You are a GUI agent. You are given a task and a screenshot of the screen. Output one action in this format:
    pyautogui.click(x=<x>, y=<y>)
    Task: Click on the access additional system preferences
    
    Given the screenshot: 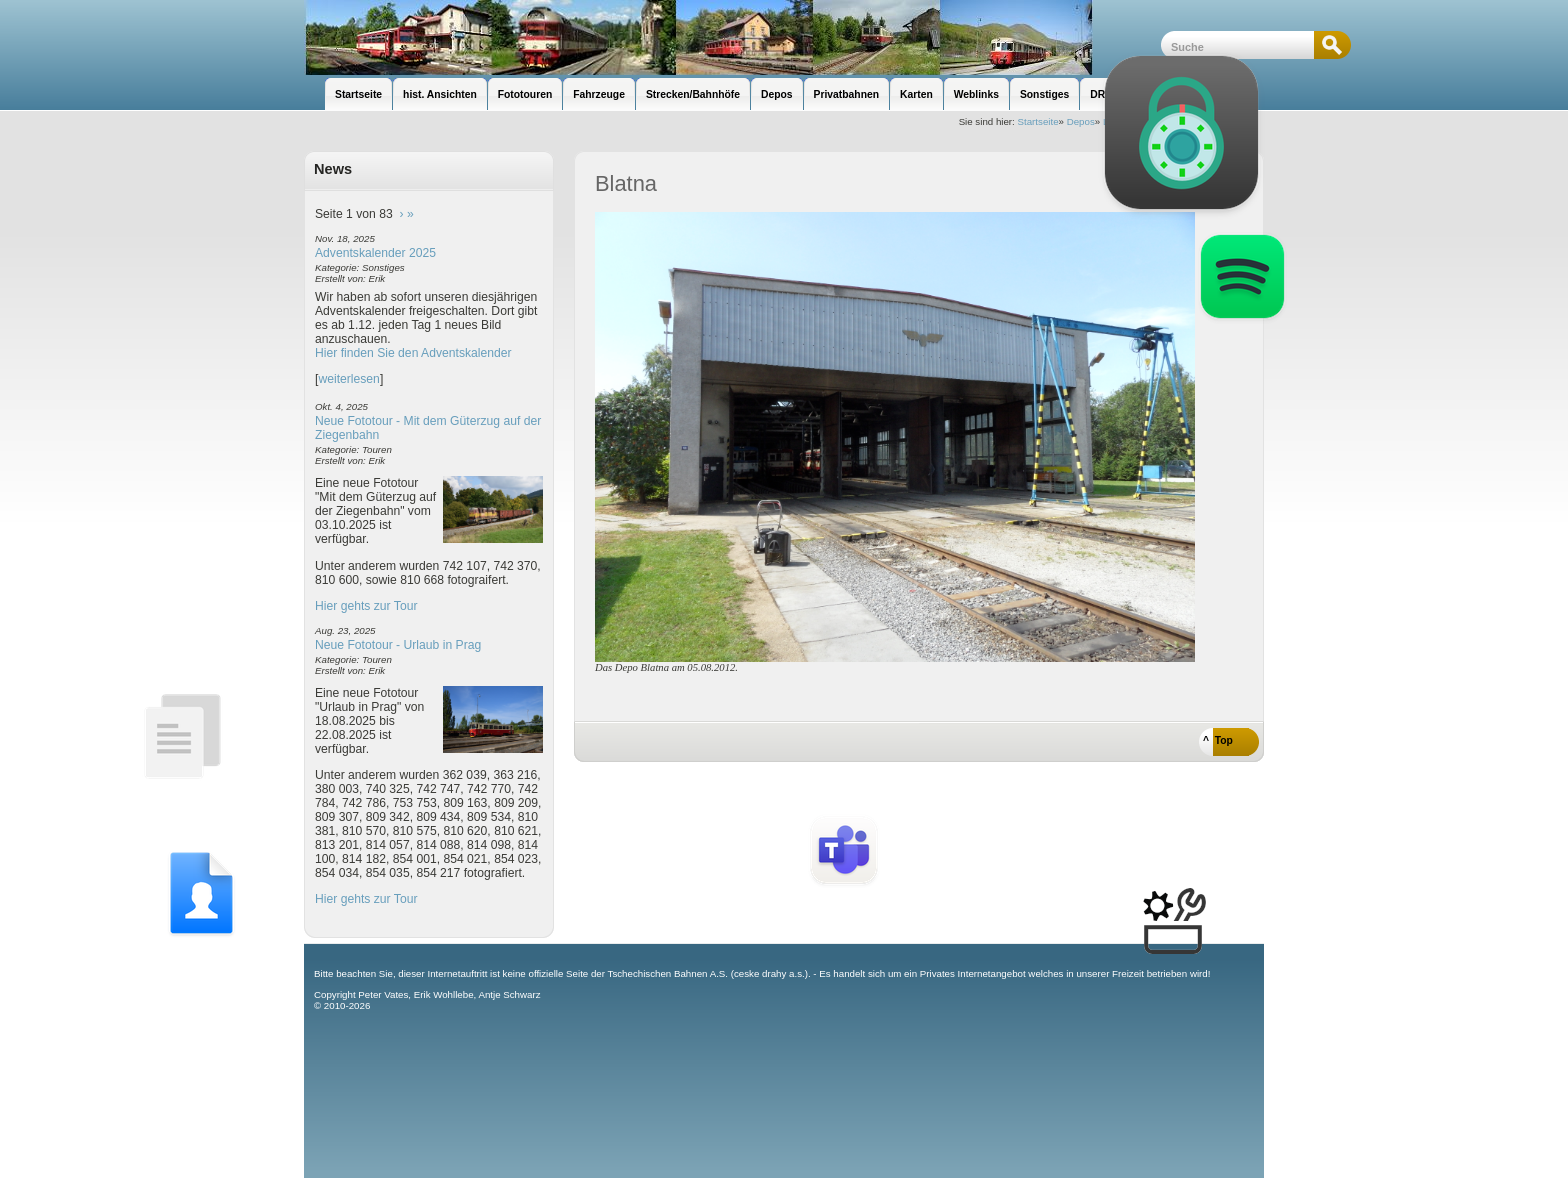 What is the action you would take?
    pyautogui.click(x=1173, y=921)
    